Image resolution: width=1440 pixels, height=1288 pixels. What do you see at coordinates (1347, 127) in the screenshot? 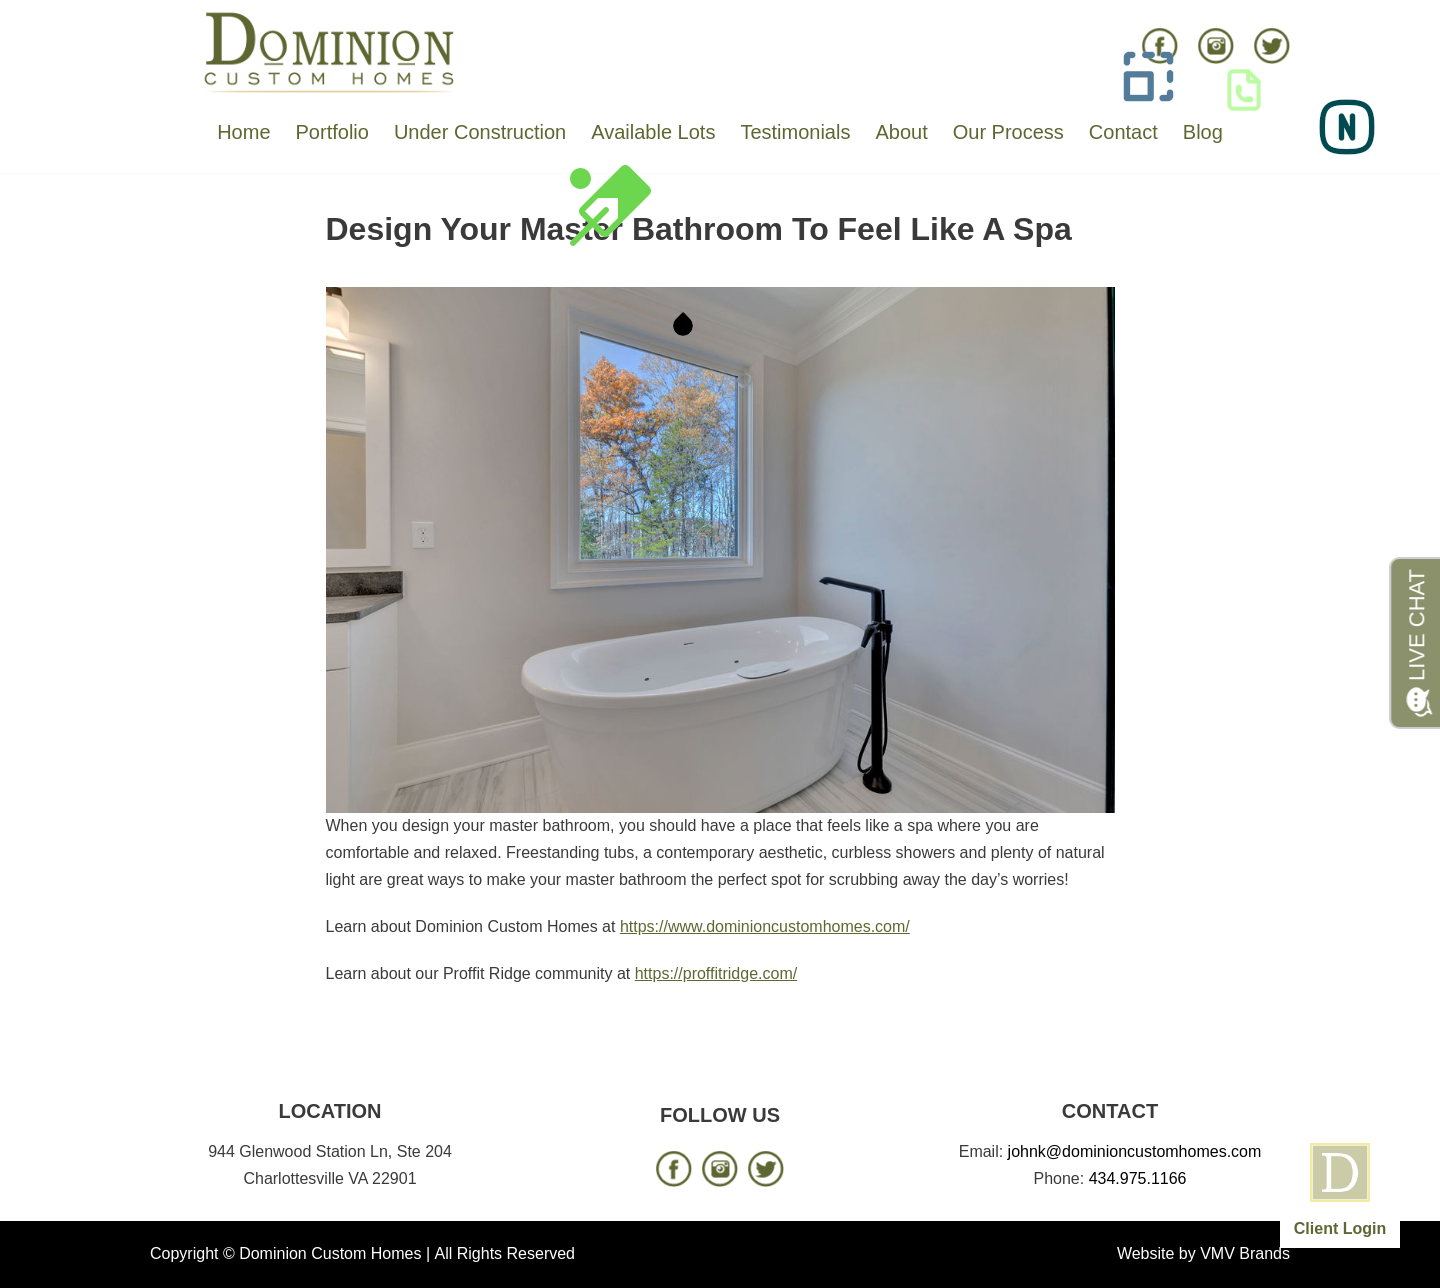
I see `indicates an item starting with the letter "n"` at bounding box center [1347, 127].